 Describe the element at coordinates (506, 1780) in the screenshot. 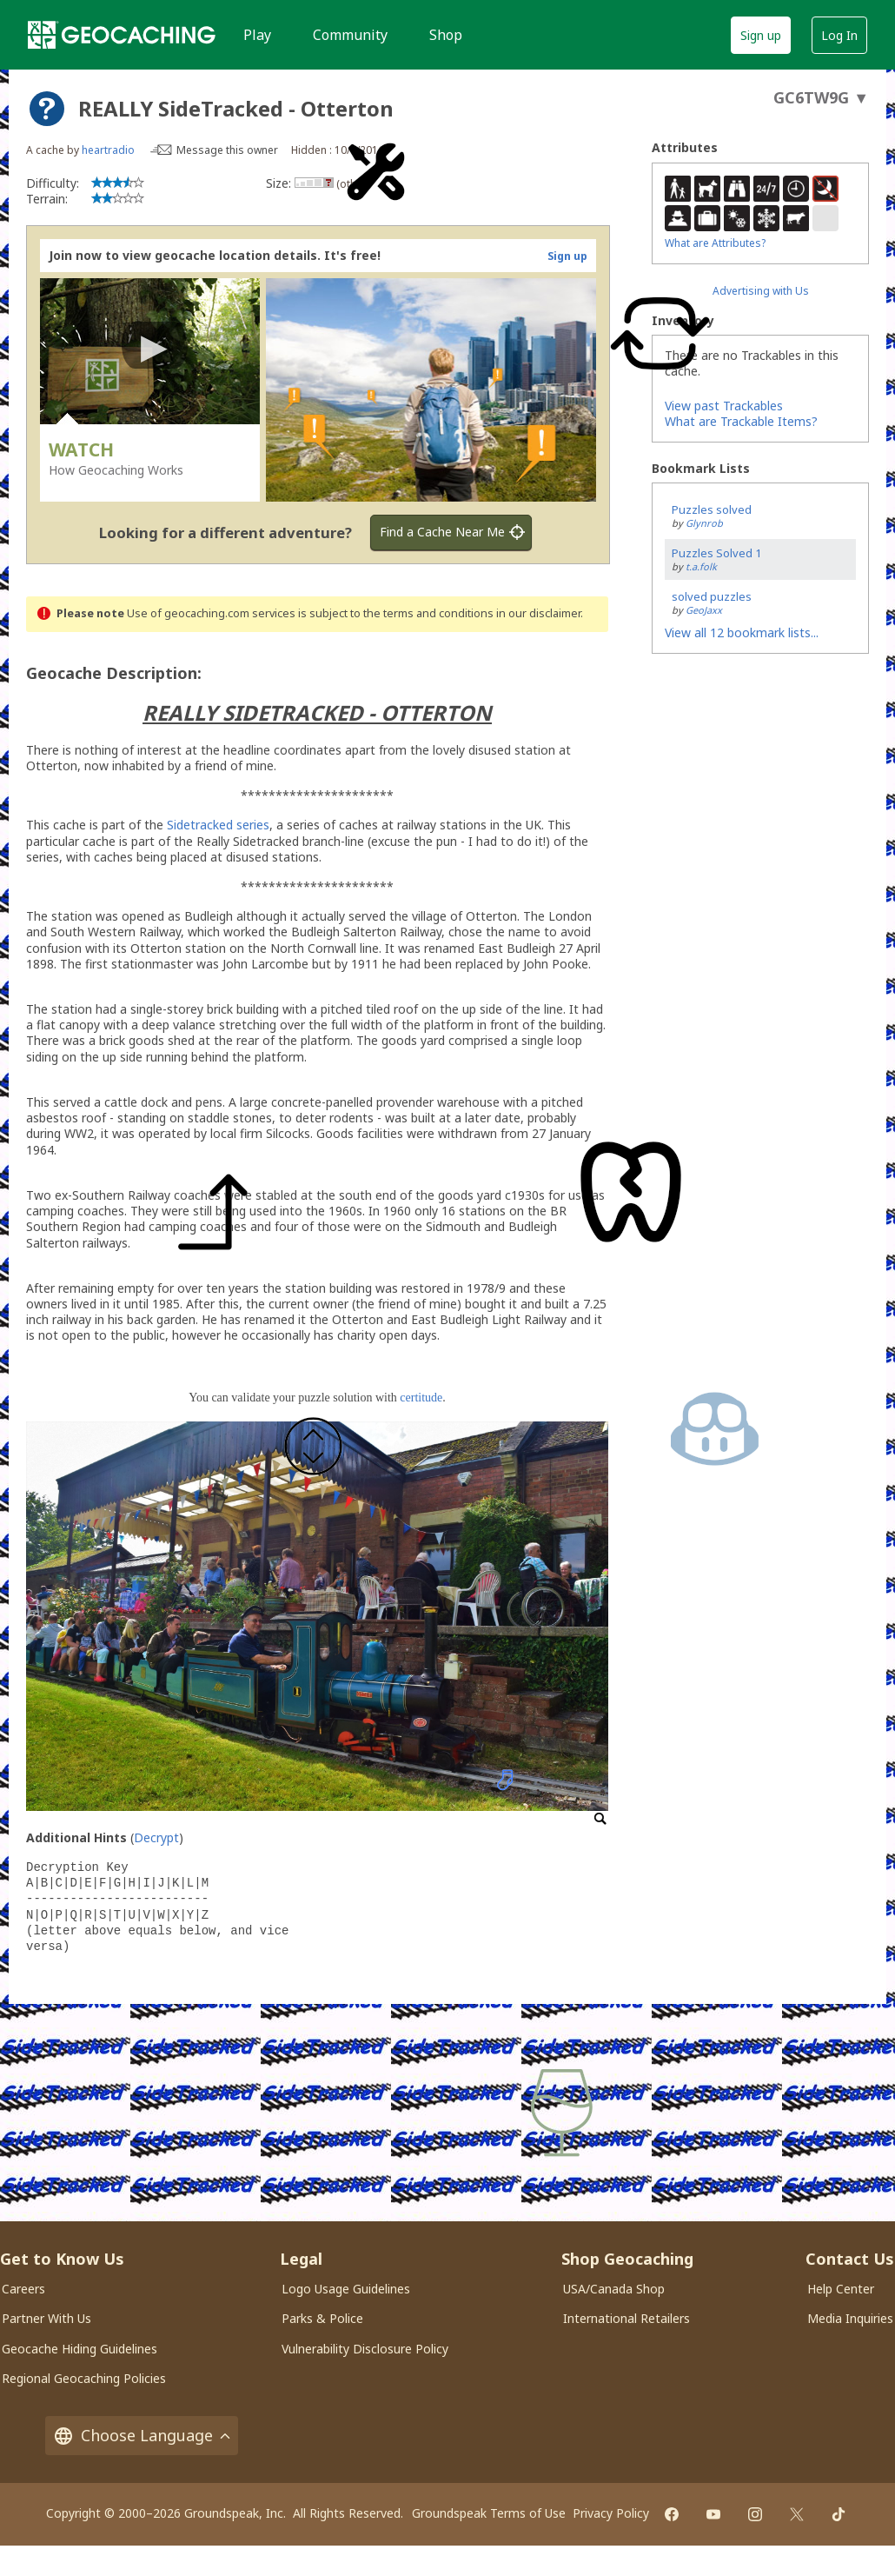

I see `browse clothing or apparel items` at that location.